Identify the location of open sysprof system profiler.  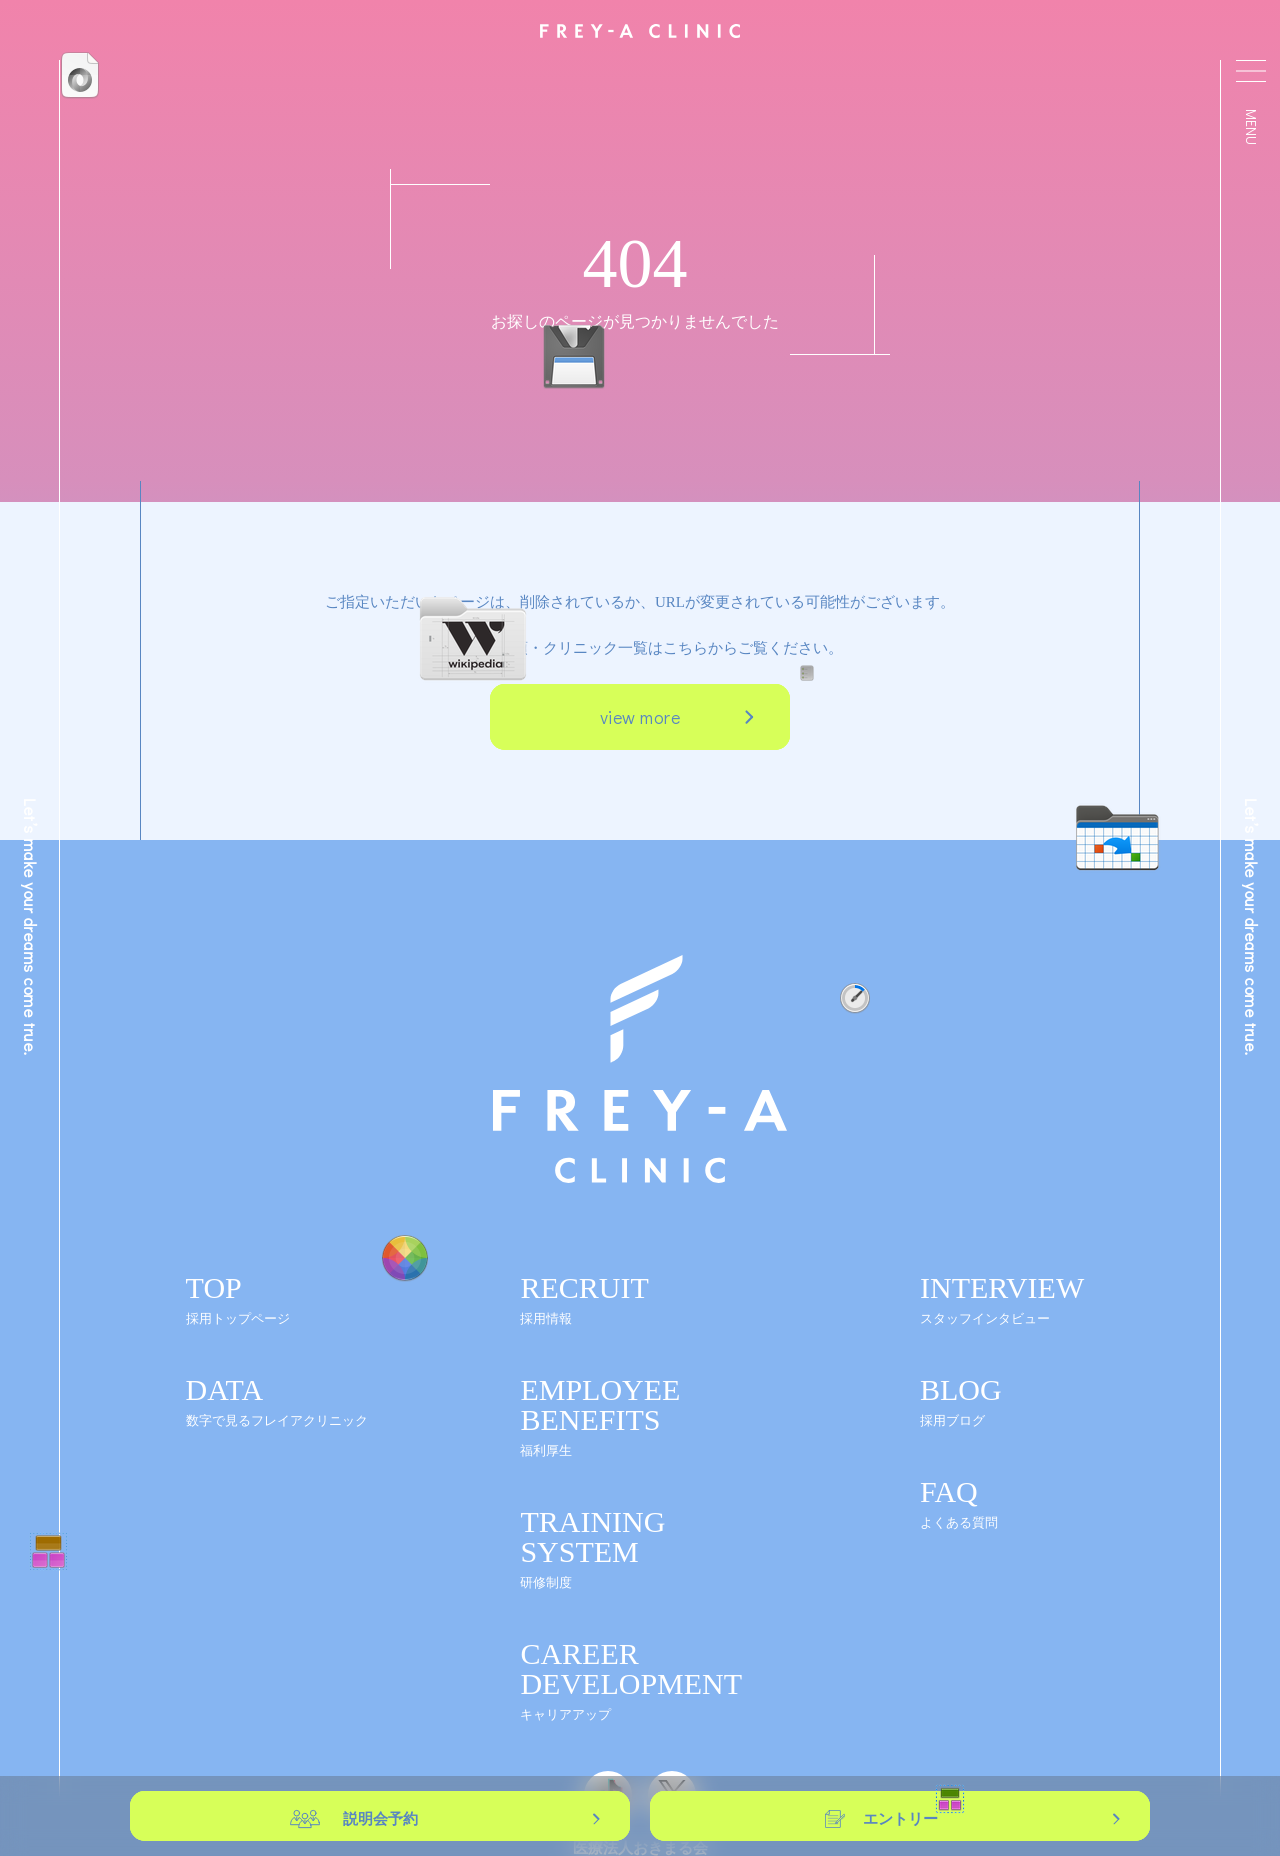
(855, 998).